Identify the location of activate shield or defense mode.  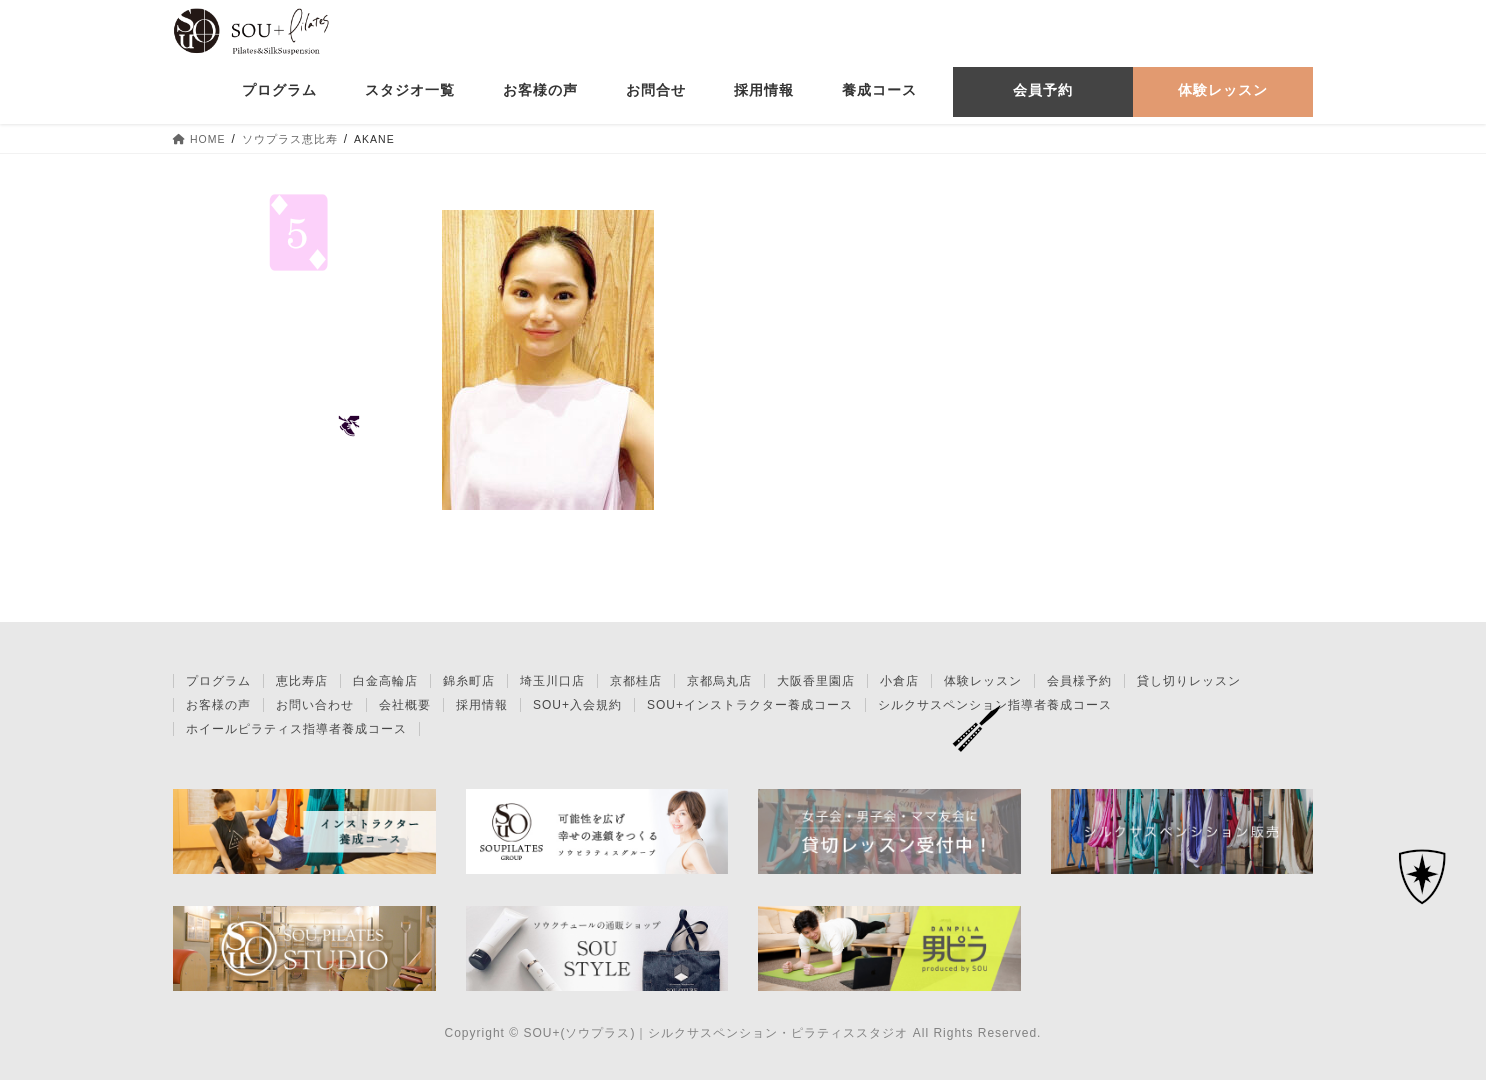
(1422, 877).